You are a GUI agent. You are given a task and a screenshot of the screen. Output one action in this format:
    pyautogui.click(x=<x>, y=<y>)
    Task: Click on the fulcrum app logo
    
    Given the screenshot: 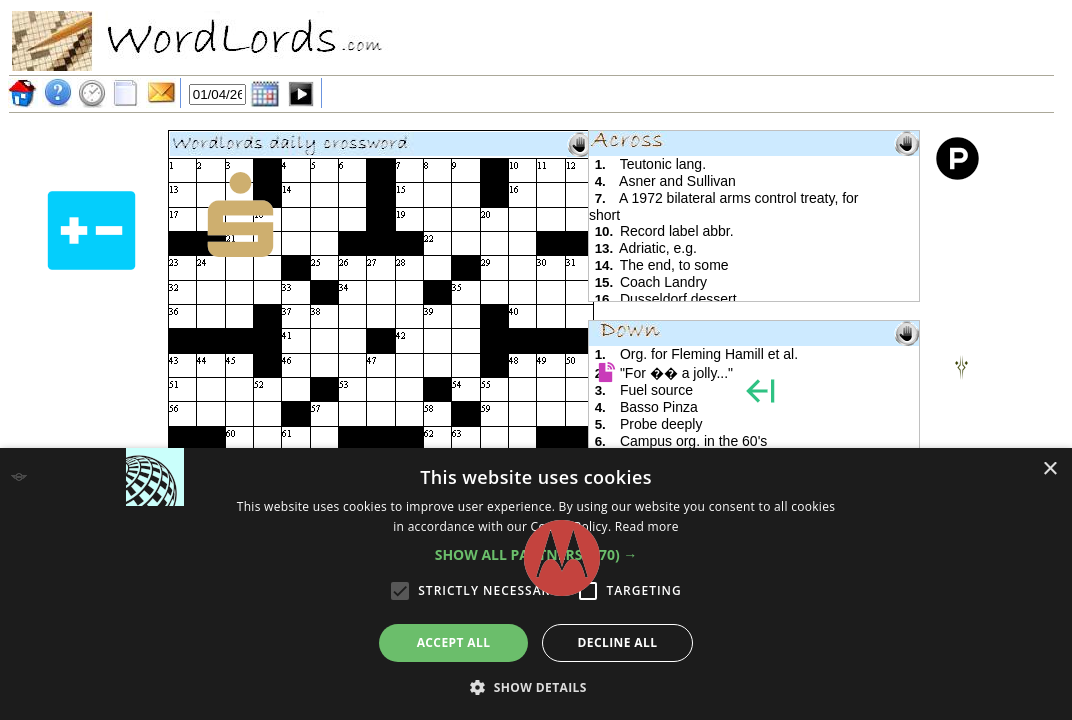 What is the action you would take?
    pyautogui.click(x=961, y=367)
    